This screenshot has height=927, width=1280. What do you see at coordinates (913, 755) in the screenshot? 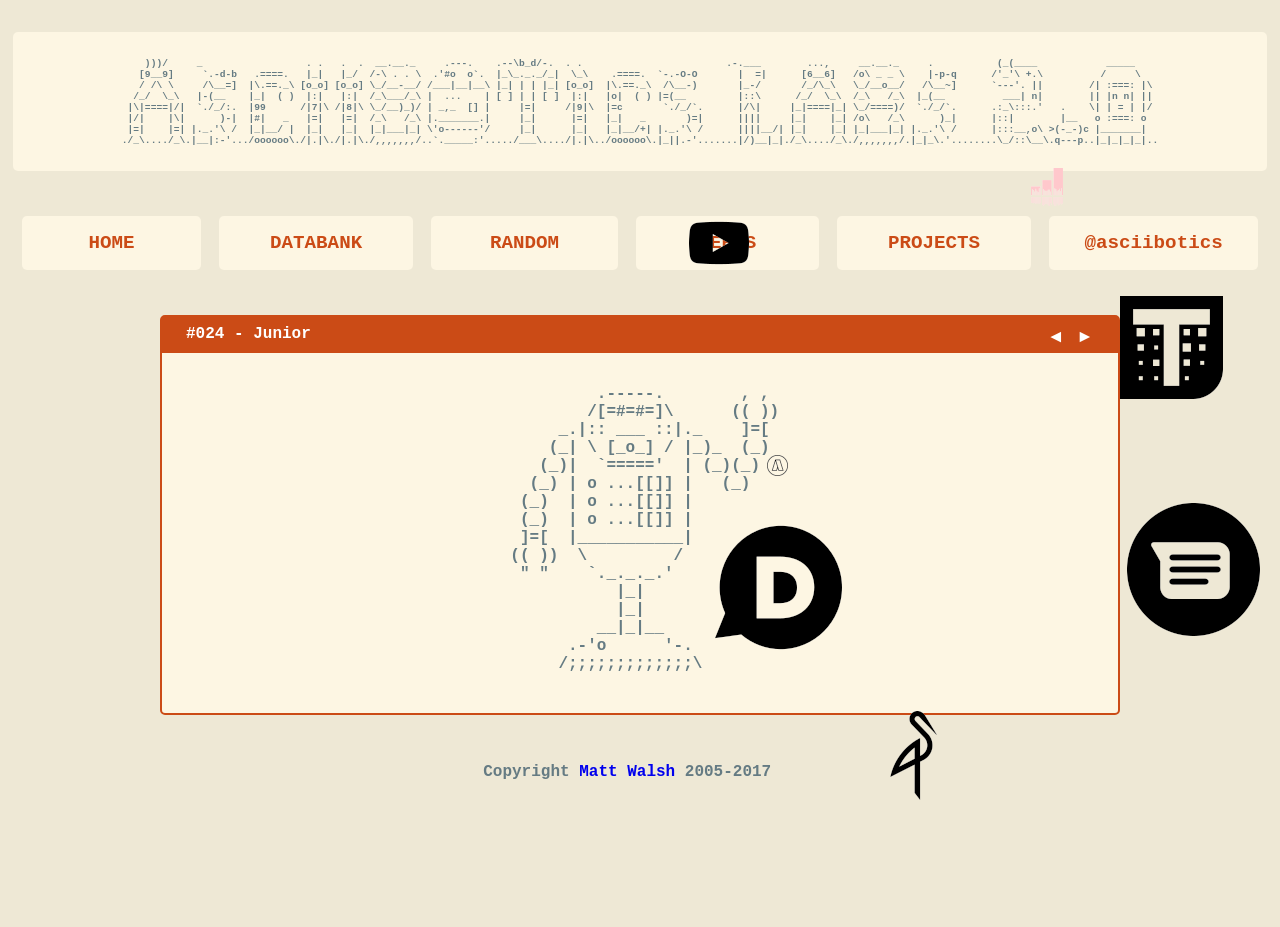
I see `minio object storage service logo` at bounding box center [913, 755].